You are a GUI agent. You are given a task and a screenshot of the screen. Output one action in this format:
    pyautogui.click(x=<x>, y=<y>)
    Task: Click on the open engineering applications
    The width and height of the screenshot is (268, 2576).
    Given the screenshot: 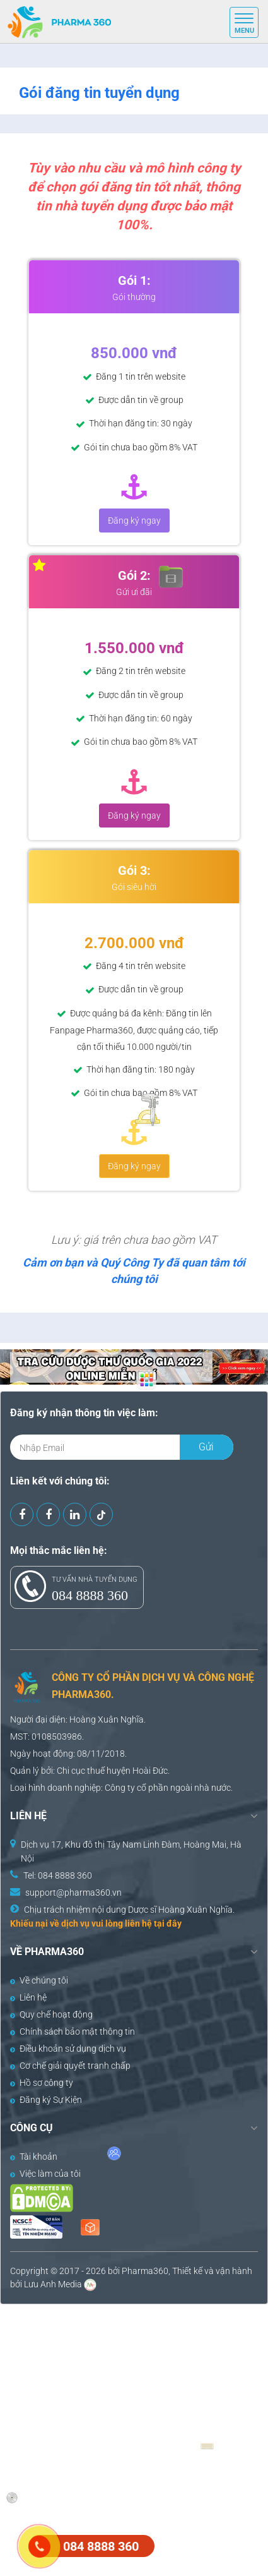 What is the action you would take?
    pyautogui.click(x=148, y=1110)
    